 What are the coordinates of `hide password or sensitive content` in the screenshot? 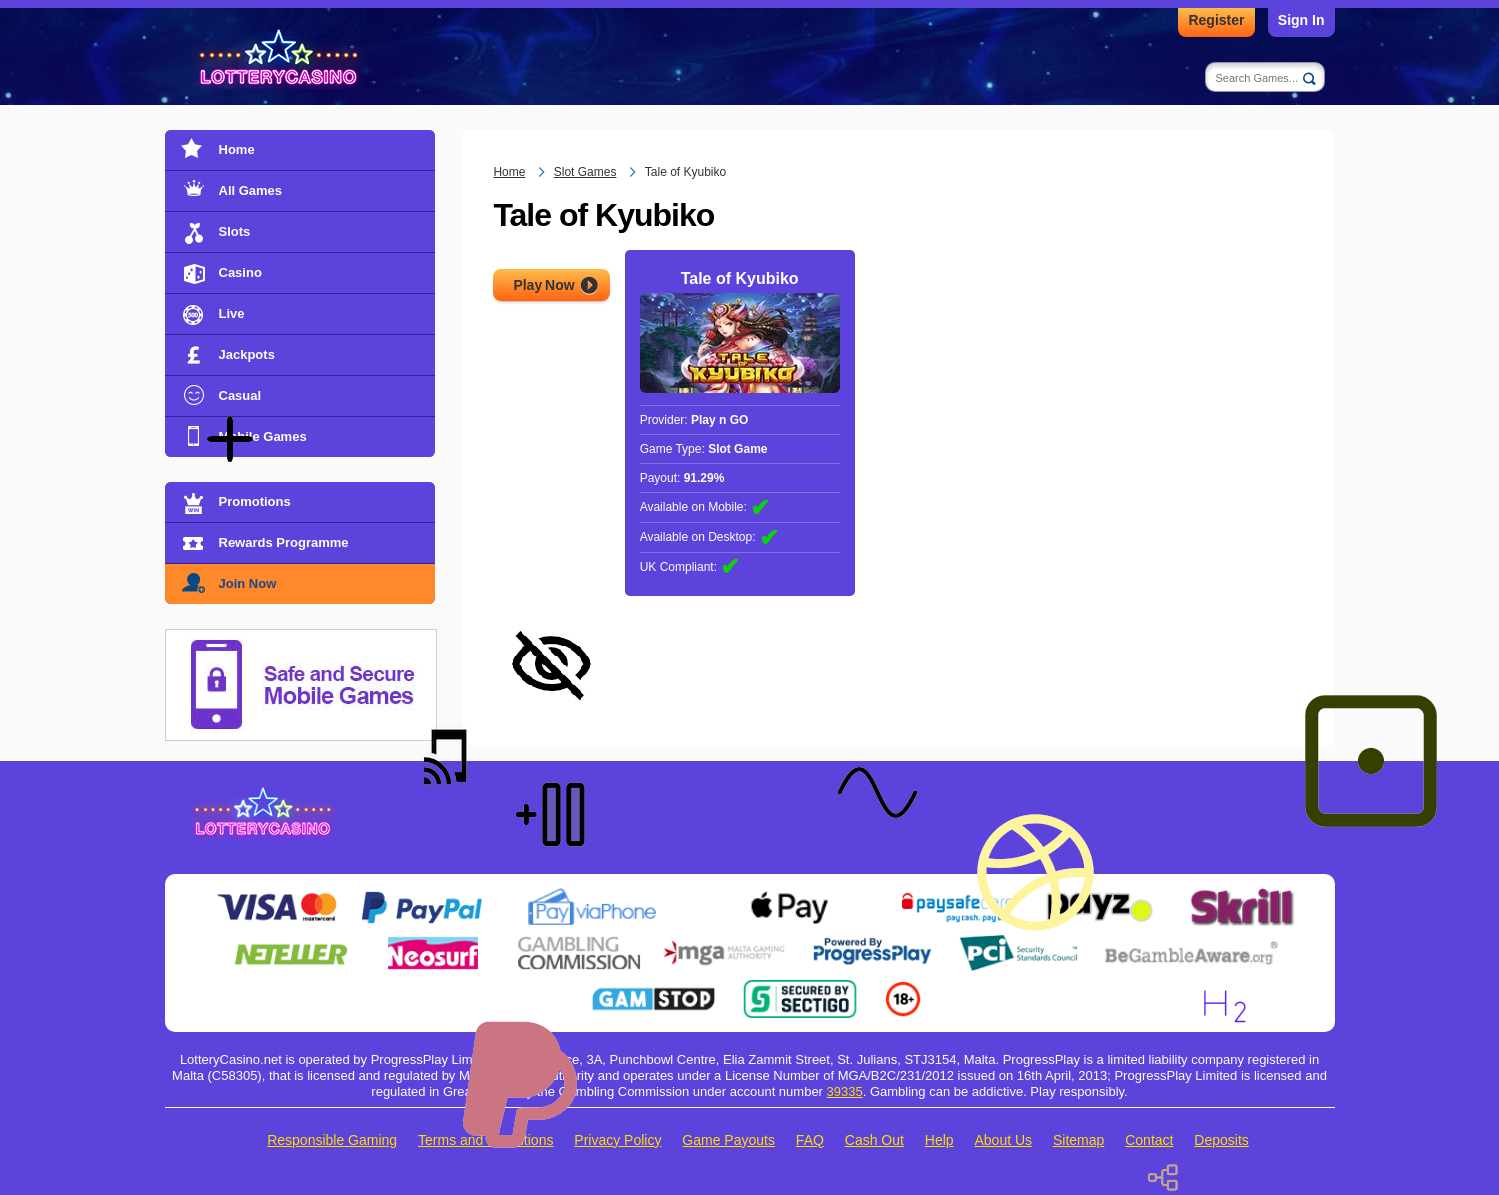 It's located at (551, 665).